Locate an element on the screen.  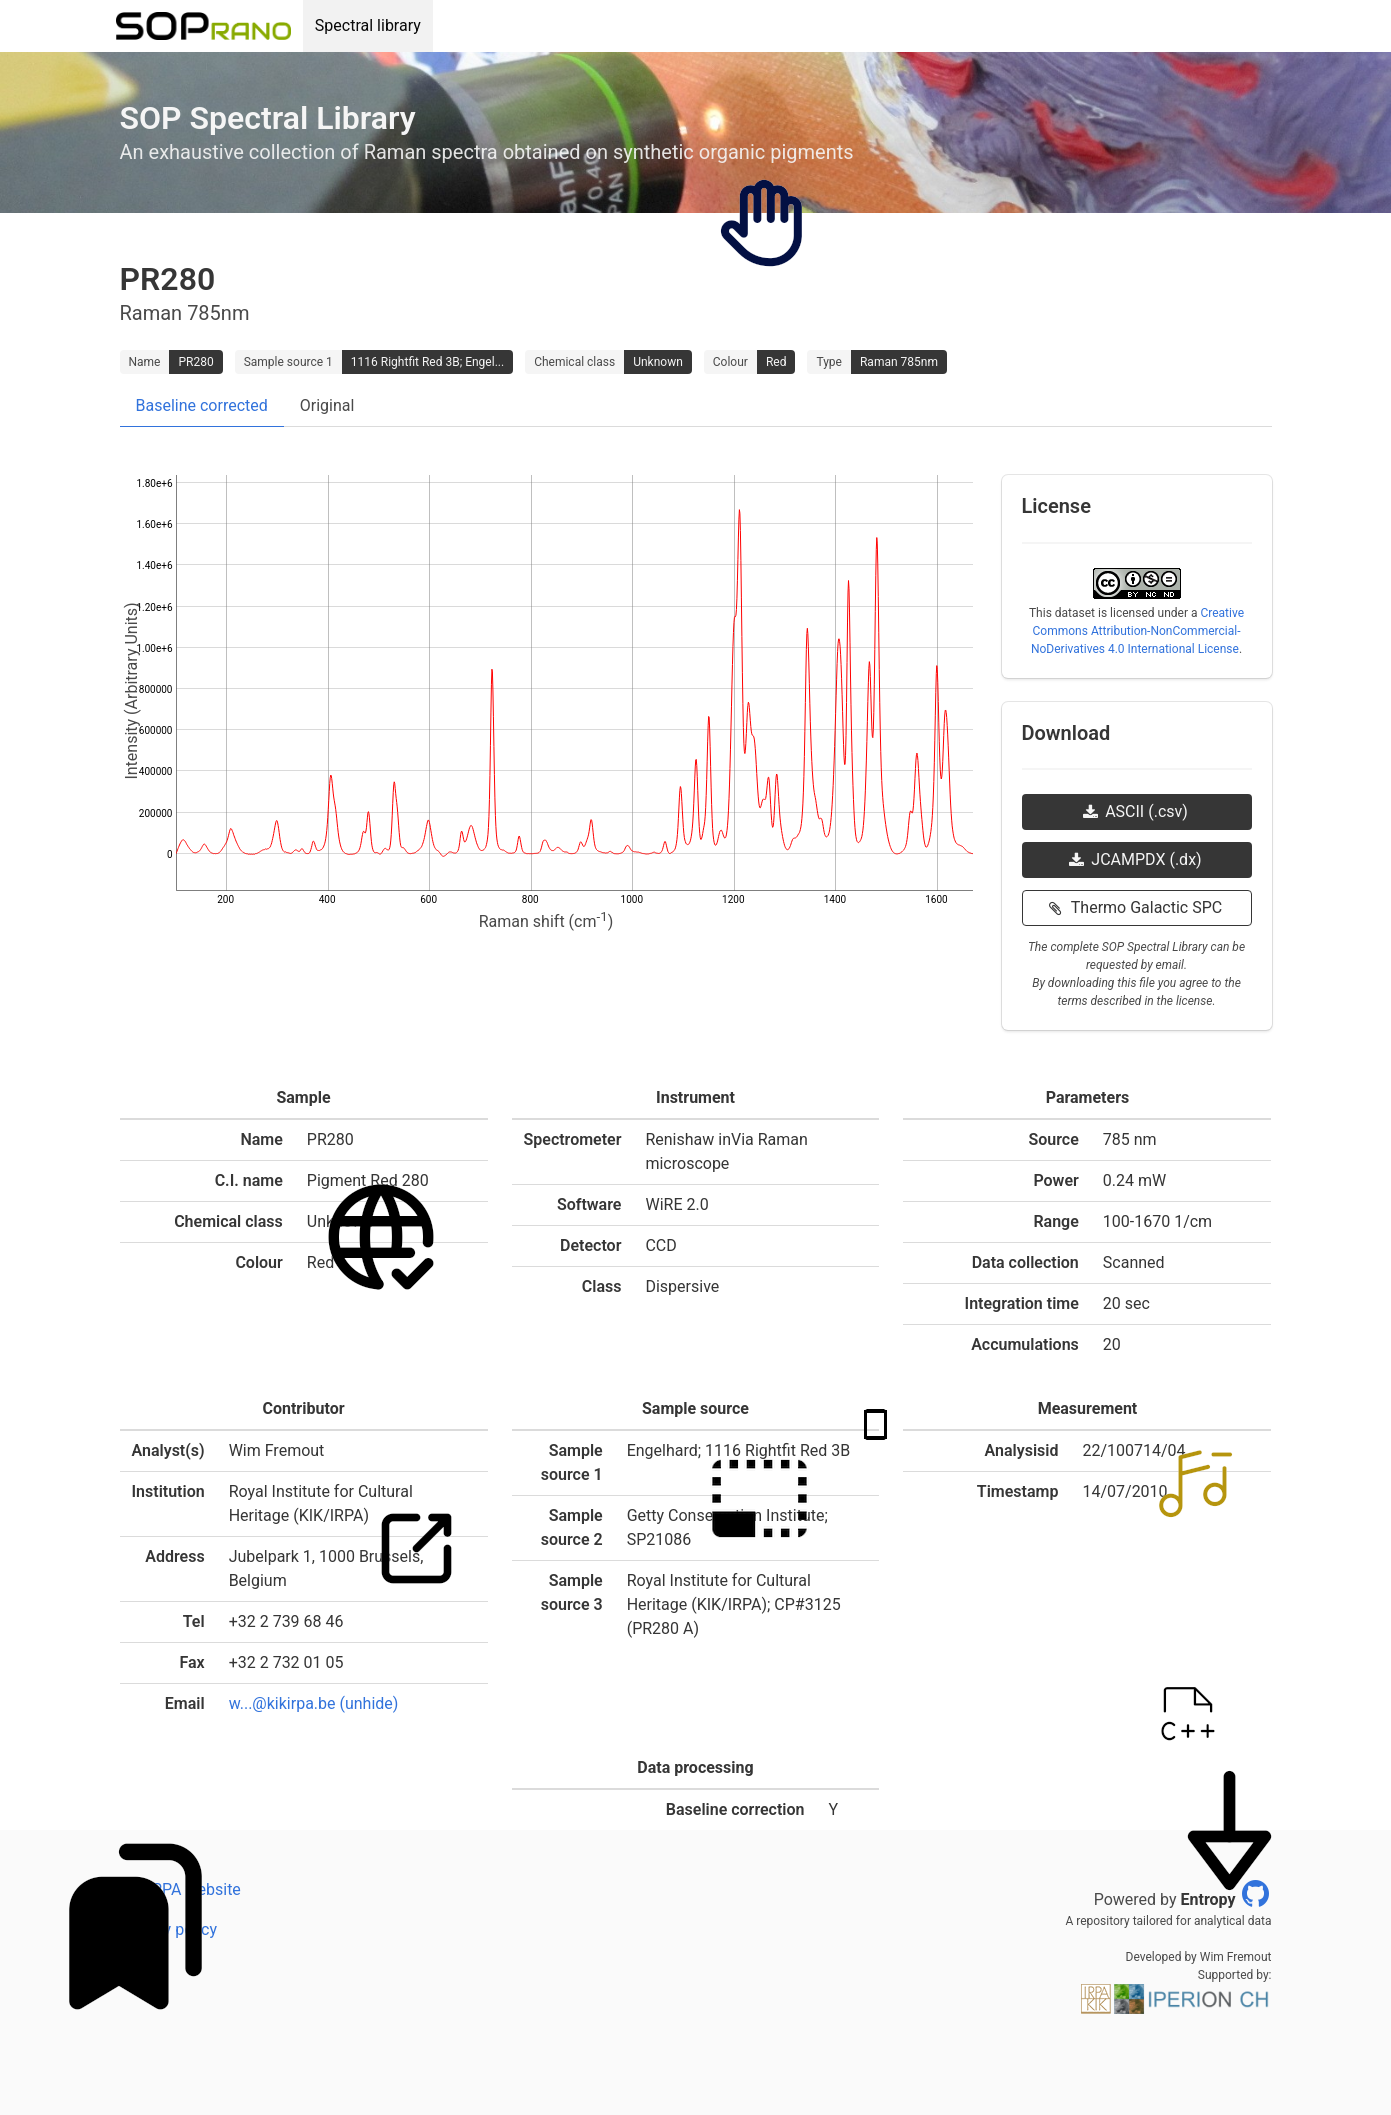
remove a song from playlist is located at coordinates (1197, 1482).